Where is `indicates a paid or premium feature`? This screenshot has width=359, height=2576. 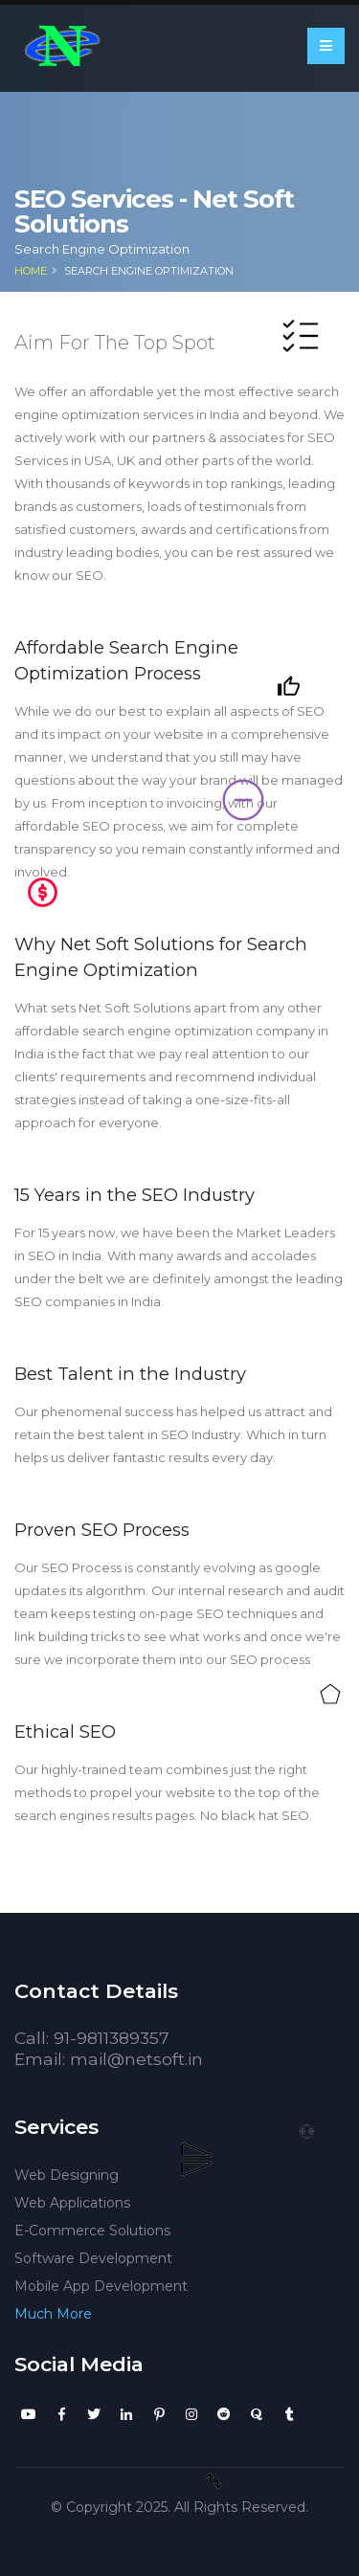
indicates a paid or premium feature is located at coordinates (42, 892).